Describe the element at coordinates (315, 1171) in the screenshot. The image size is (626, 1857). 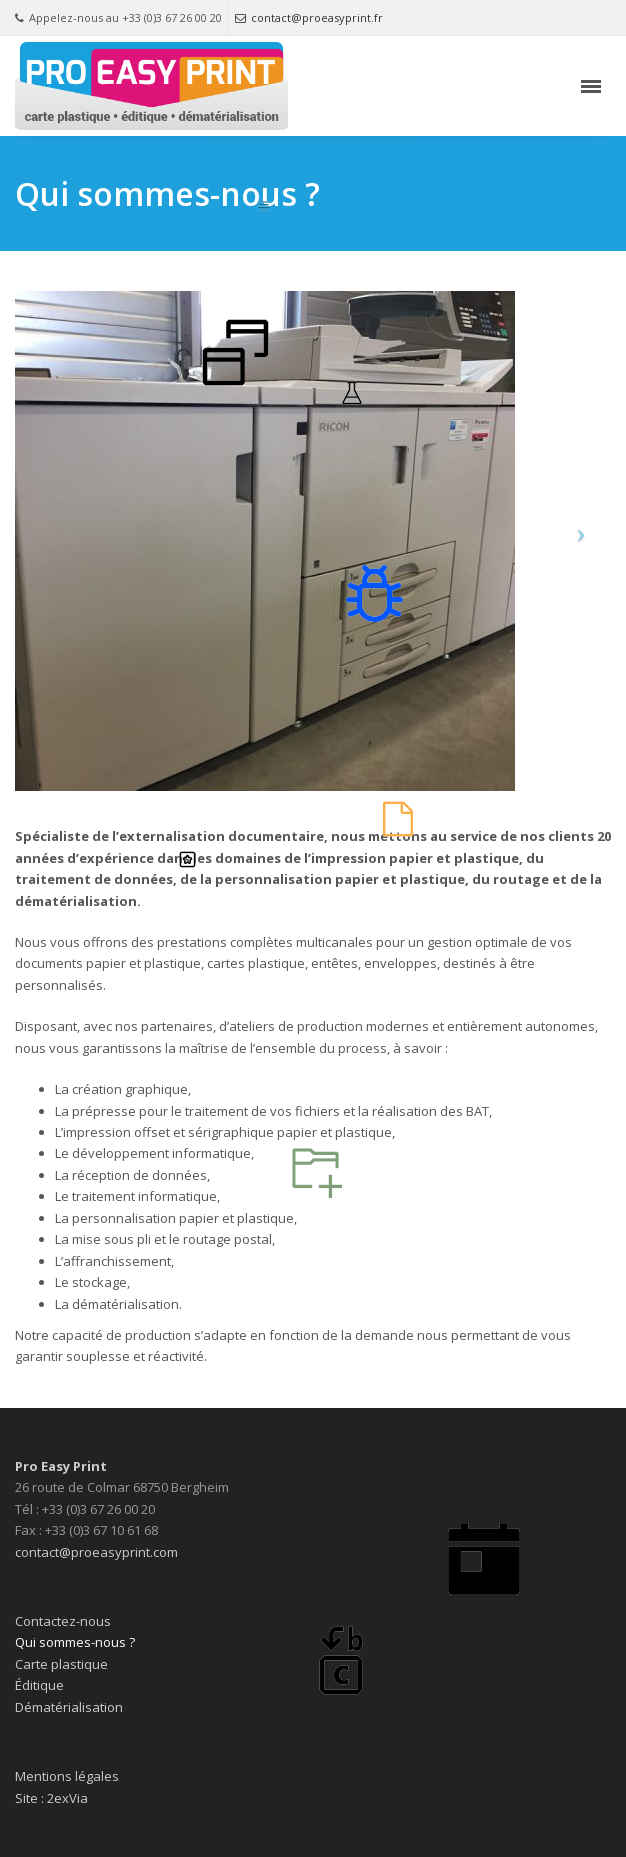
I see `create a new folder` at that location.